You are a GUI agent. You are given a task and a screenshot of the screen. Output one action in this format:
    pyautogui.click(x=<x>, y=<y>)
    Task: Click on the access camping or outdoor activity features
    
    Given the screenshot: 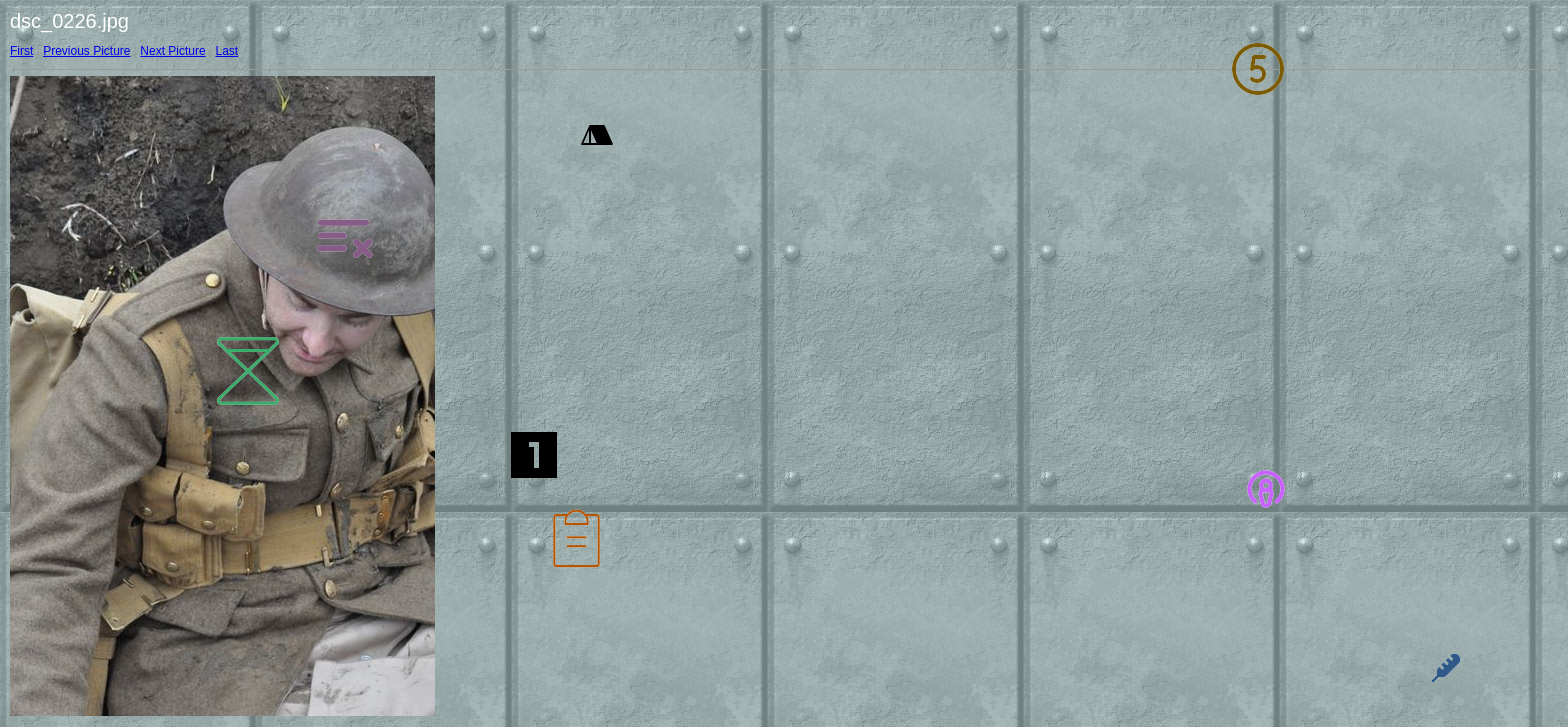 What is the action you would take?
    pyautogui.click(x=597, y=136)
    